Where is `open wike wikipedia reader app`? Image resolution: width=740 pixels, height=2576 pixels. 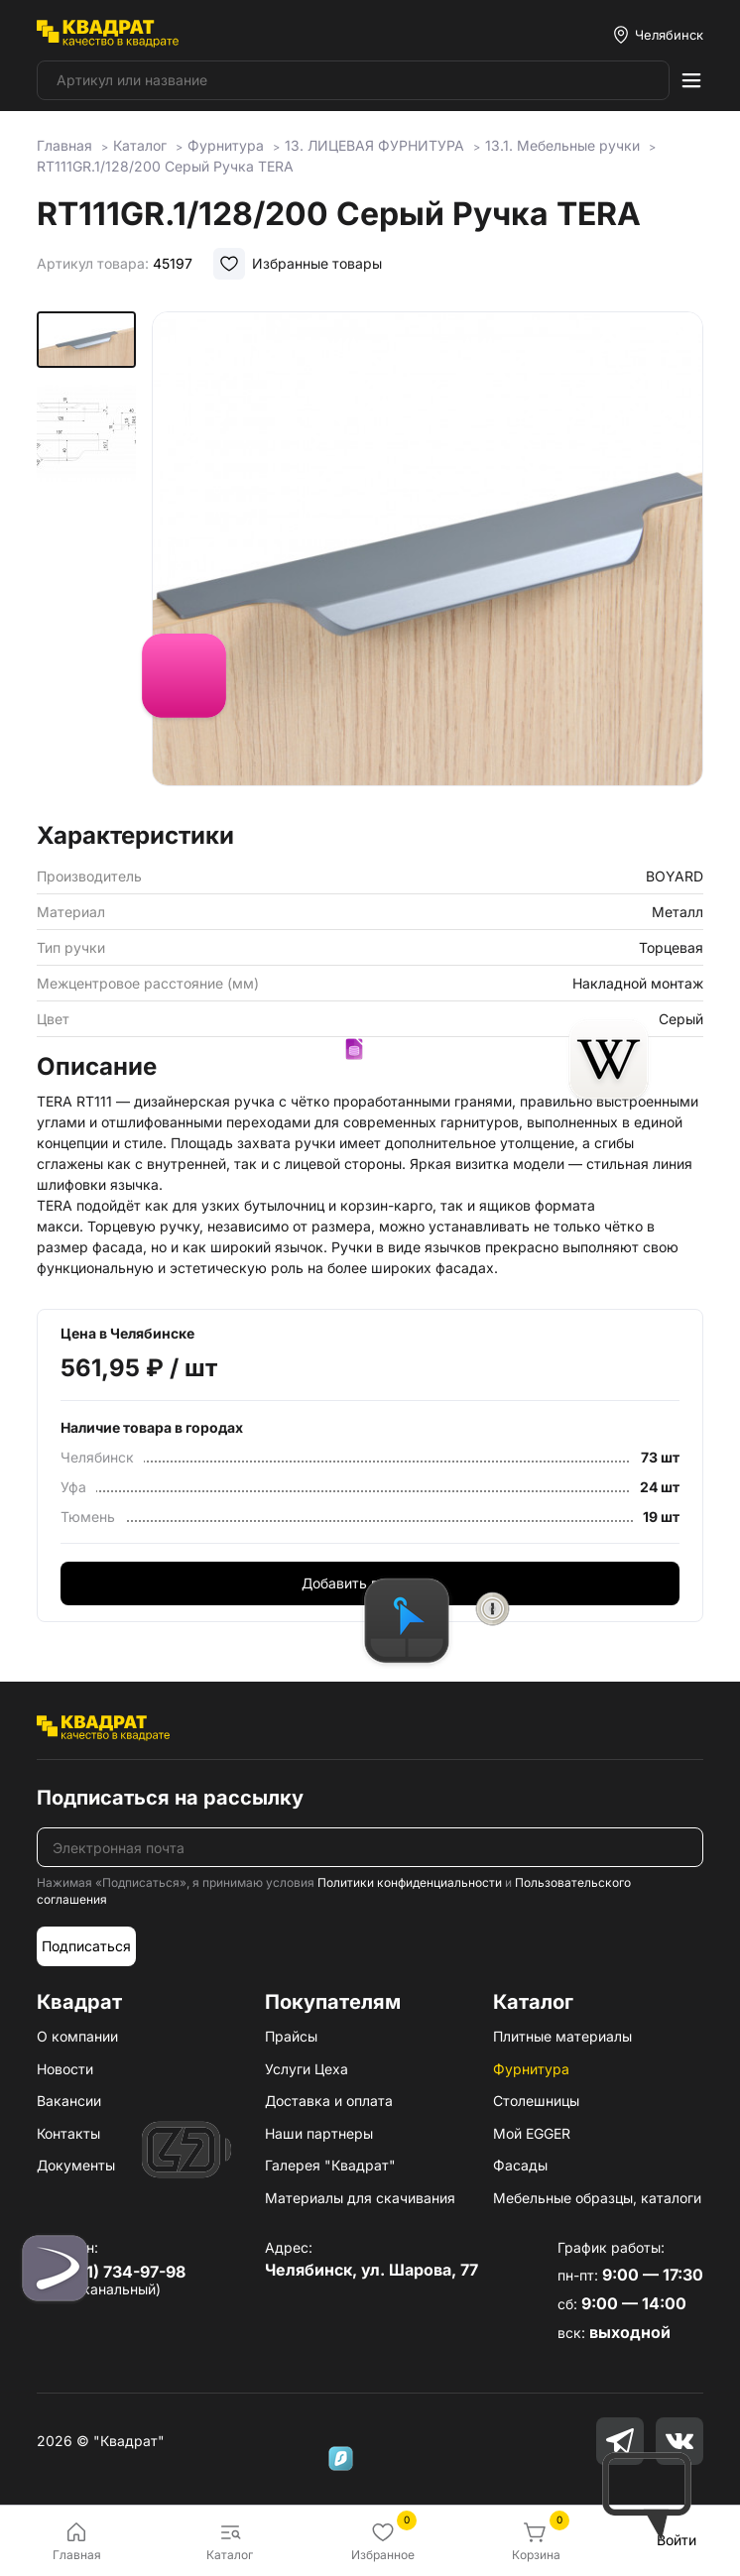
open wike wikipedia reader app is located at coordinates (608, 1059).